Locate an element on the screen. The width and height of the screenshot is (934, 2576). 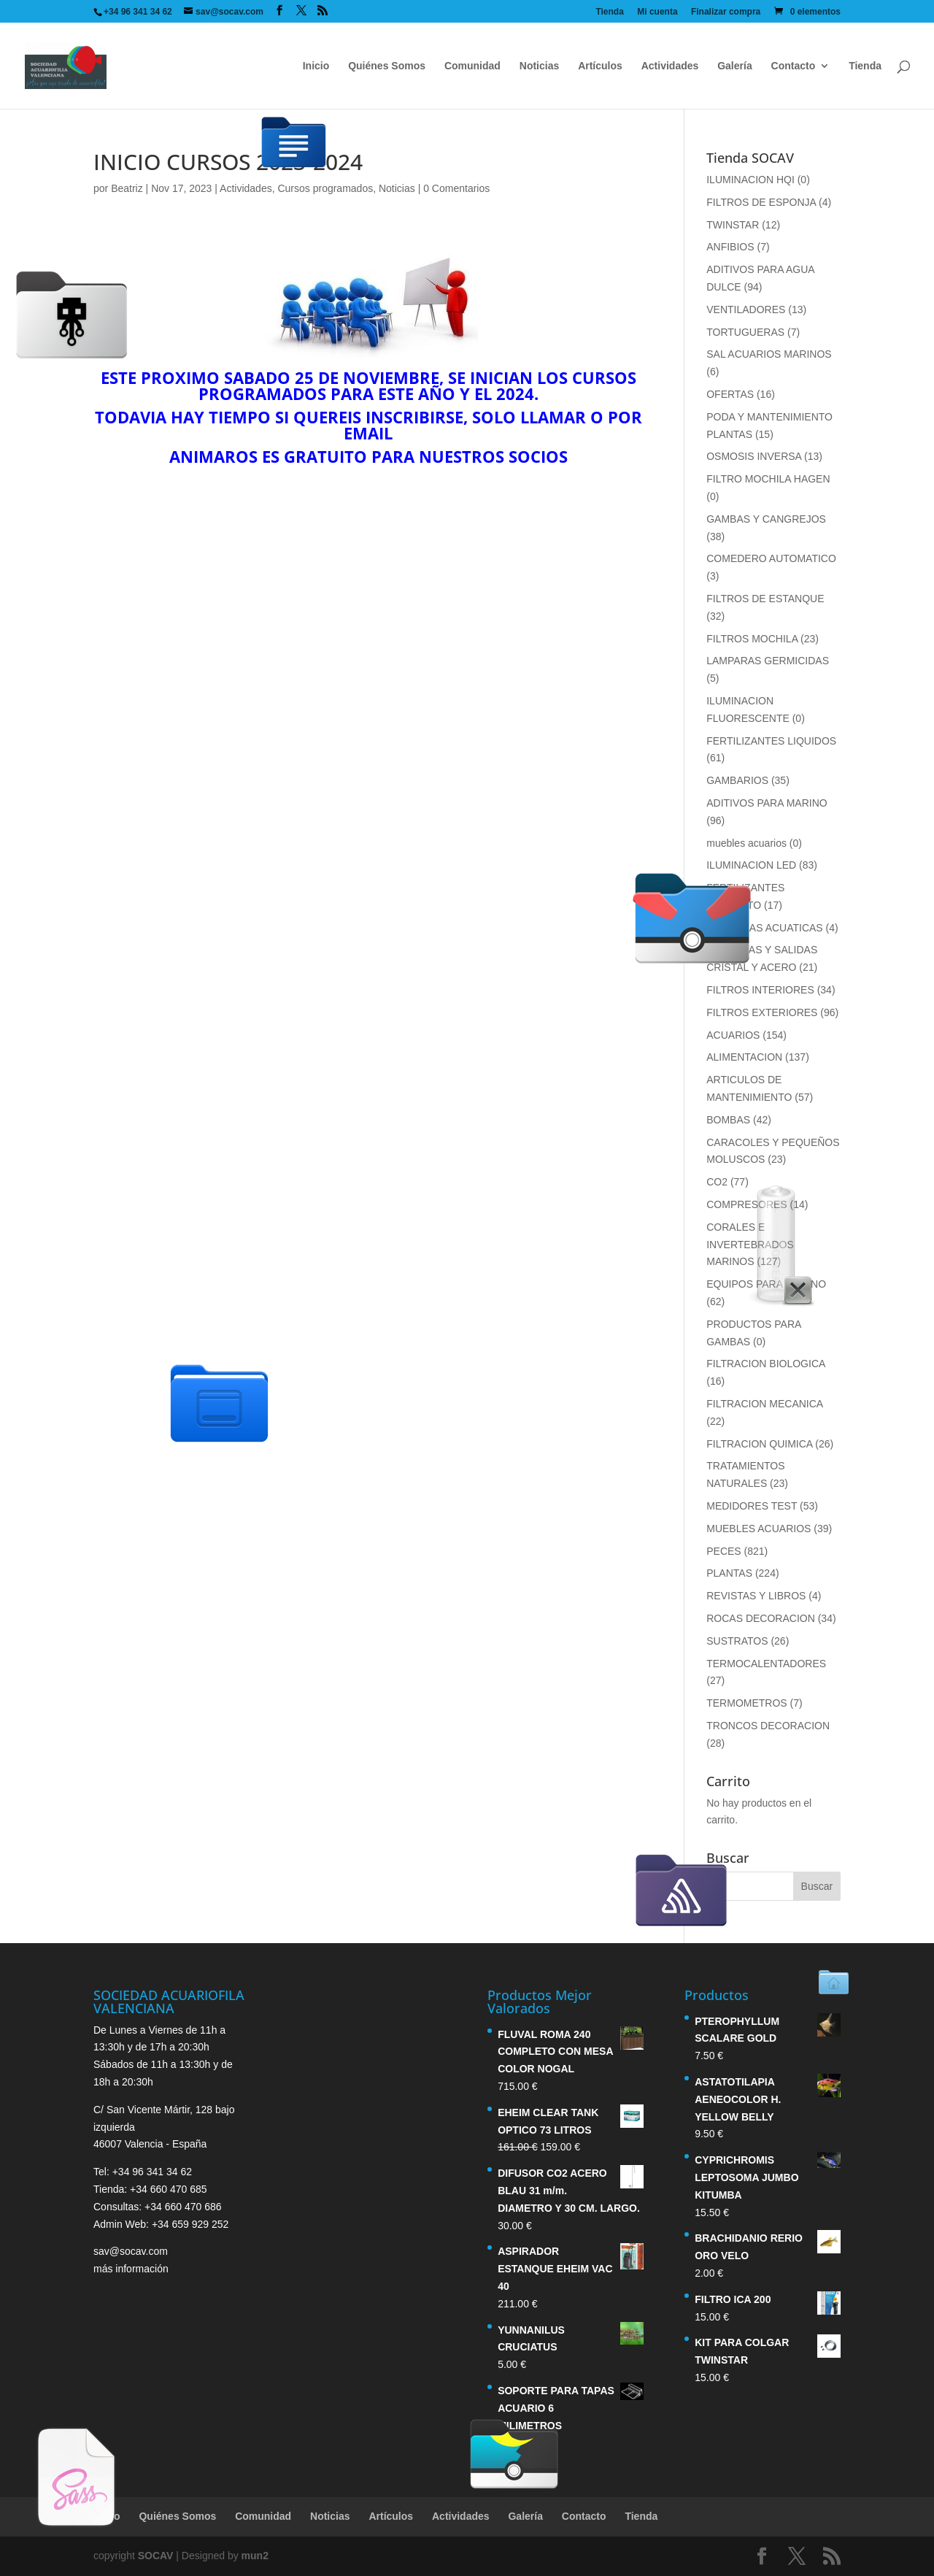
indicates battery not detected or missing is located at coordinates (776, 1246).